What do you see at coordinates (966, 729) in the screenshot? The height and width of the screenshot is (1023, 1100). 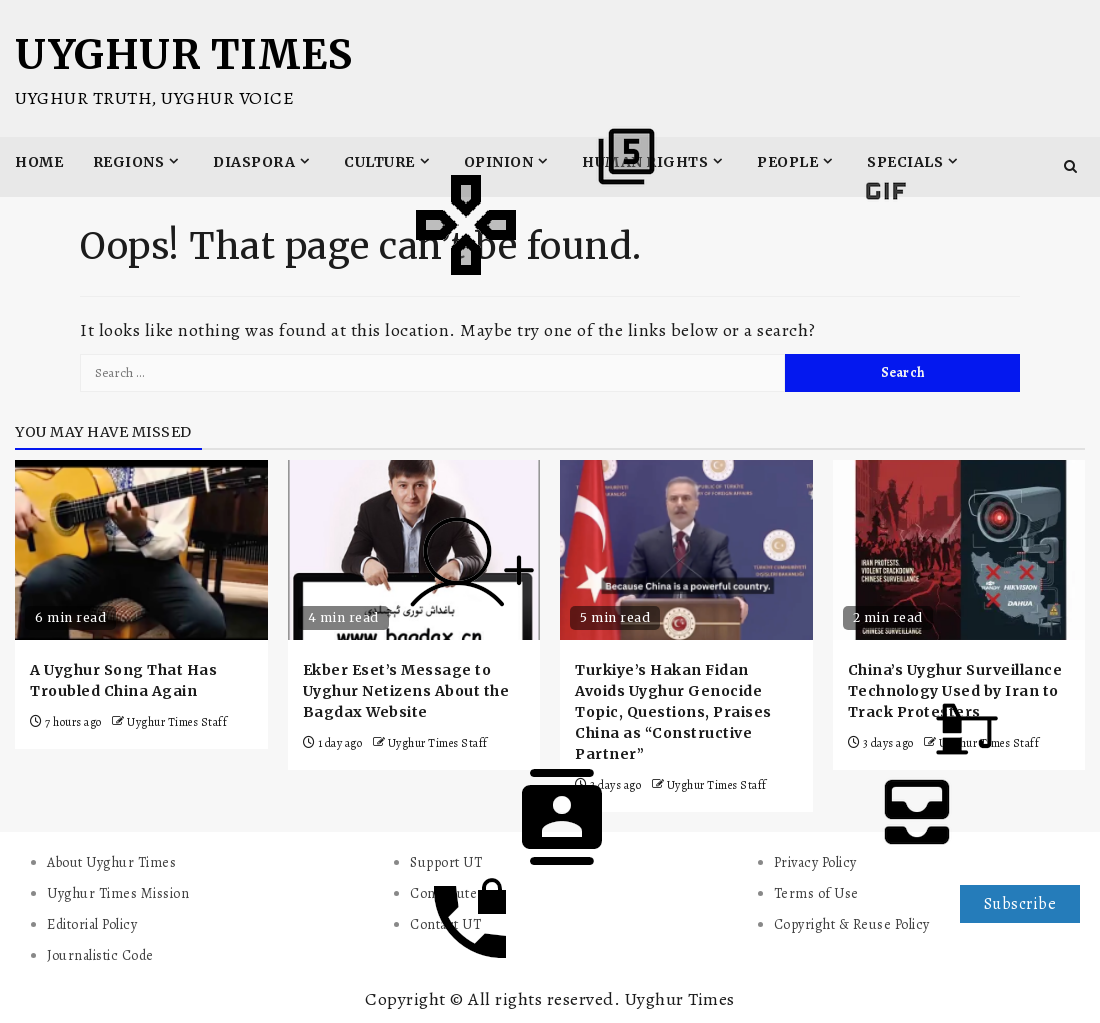 I see `access construction or building management tools` at bounding box center [966, 729].